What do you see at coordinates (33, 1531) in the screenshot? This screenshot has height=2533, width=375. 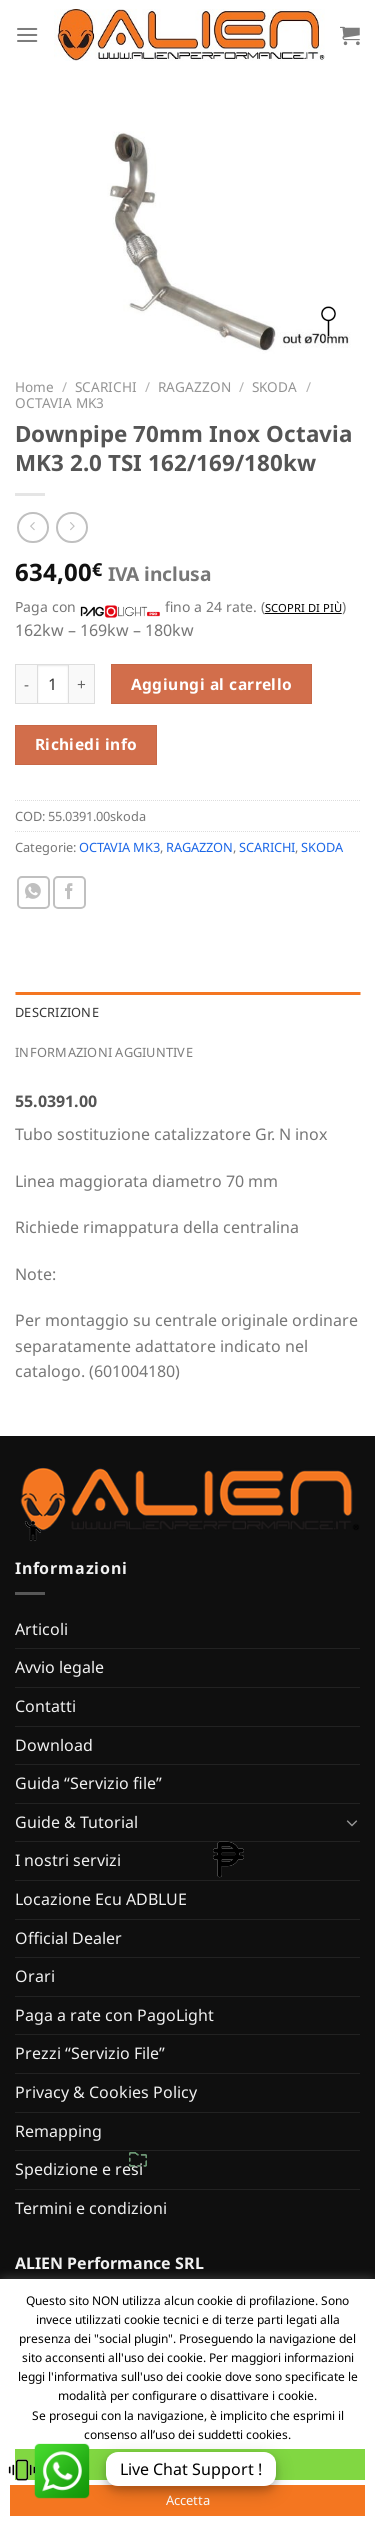 I see `access social or people-related features` at bounding box center [33, 1531].